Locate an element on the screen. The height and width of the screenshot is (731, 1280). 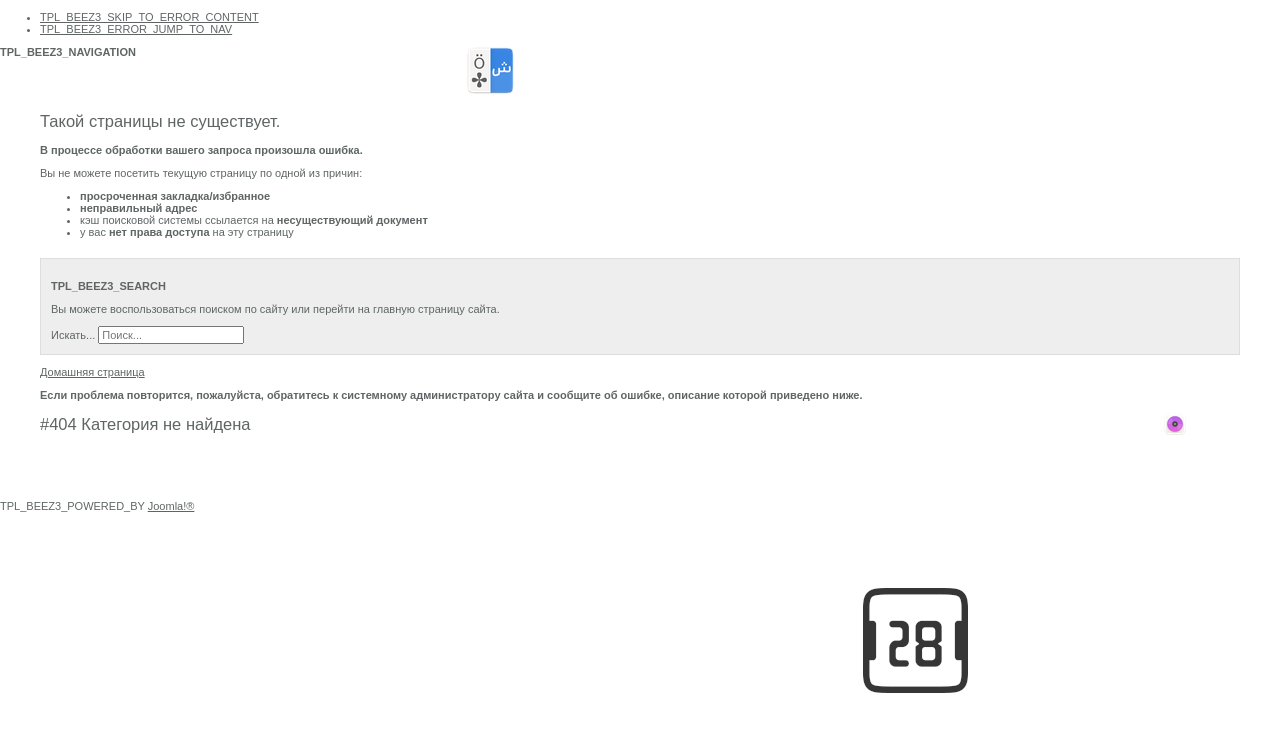
open the gnome characters app is located at coordinates (490, 70).